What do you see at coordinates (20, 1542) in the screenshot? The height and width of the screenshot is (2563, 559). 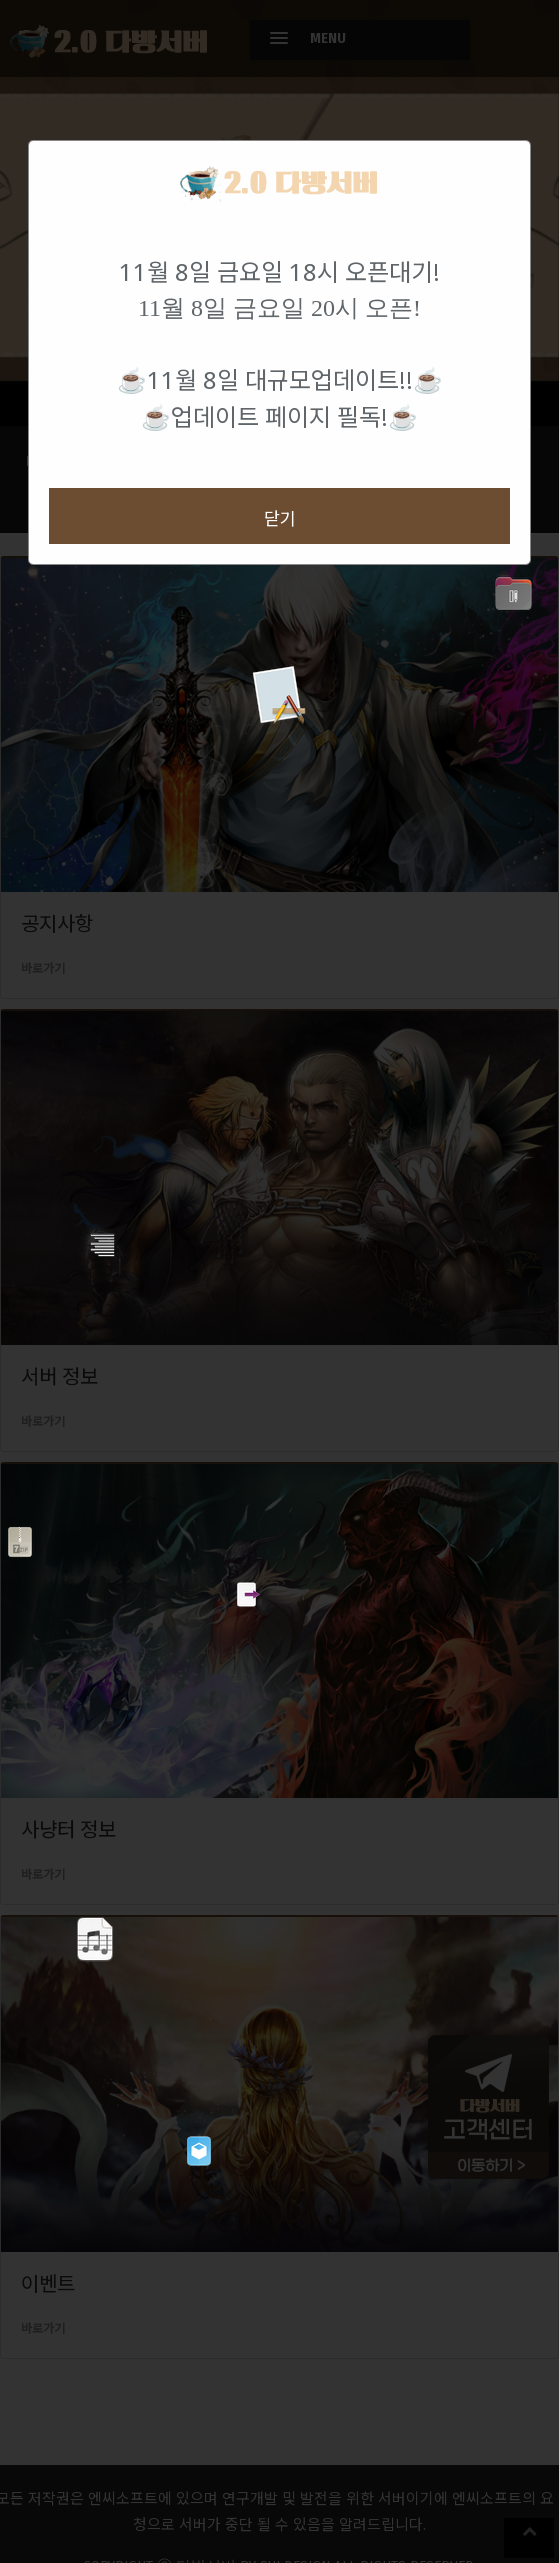 I see `a 7-zip compressed archive file` at bounding box center [20, 1542].